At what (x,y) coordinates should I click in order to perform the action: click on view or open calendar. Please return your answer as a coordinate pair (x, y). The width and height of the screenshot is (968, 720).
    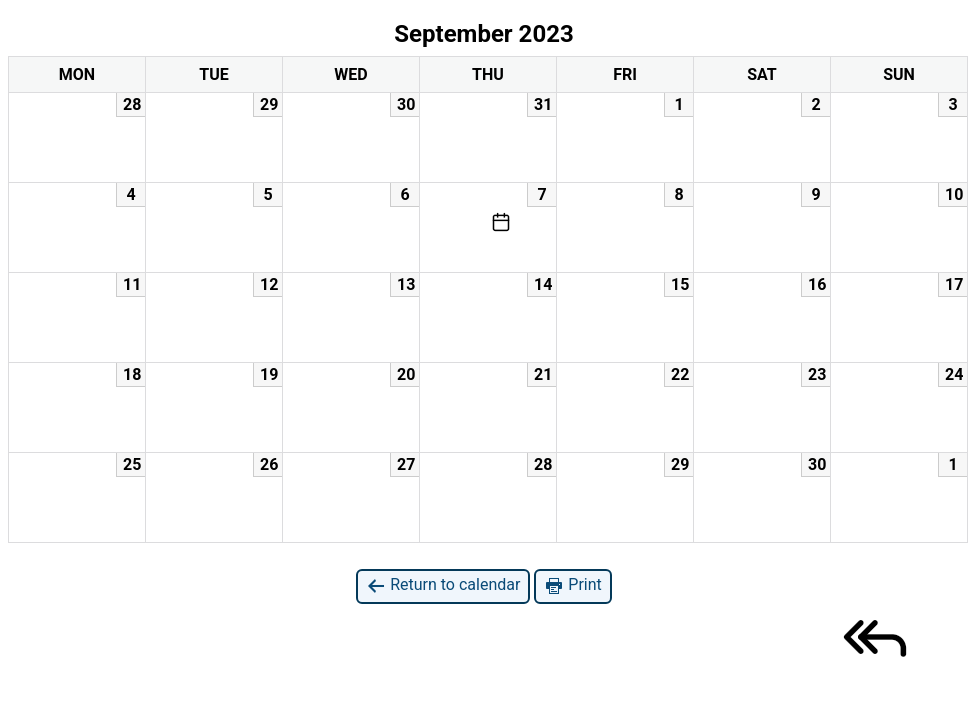
    Looking at the image, I should click on (501, 222).